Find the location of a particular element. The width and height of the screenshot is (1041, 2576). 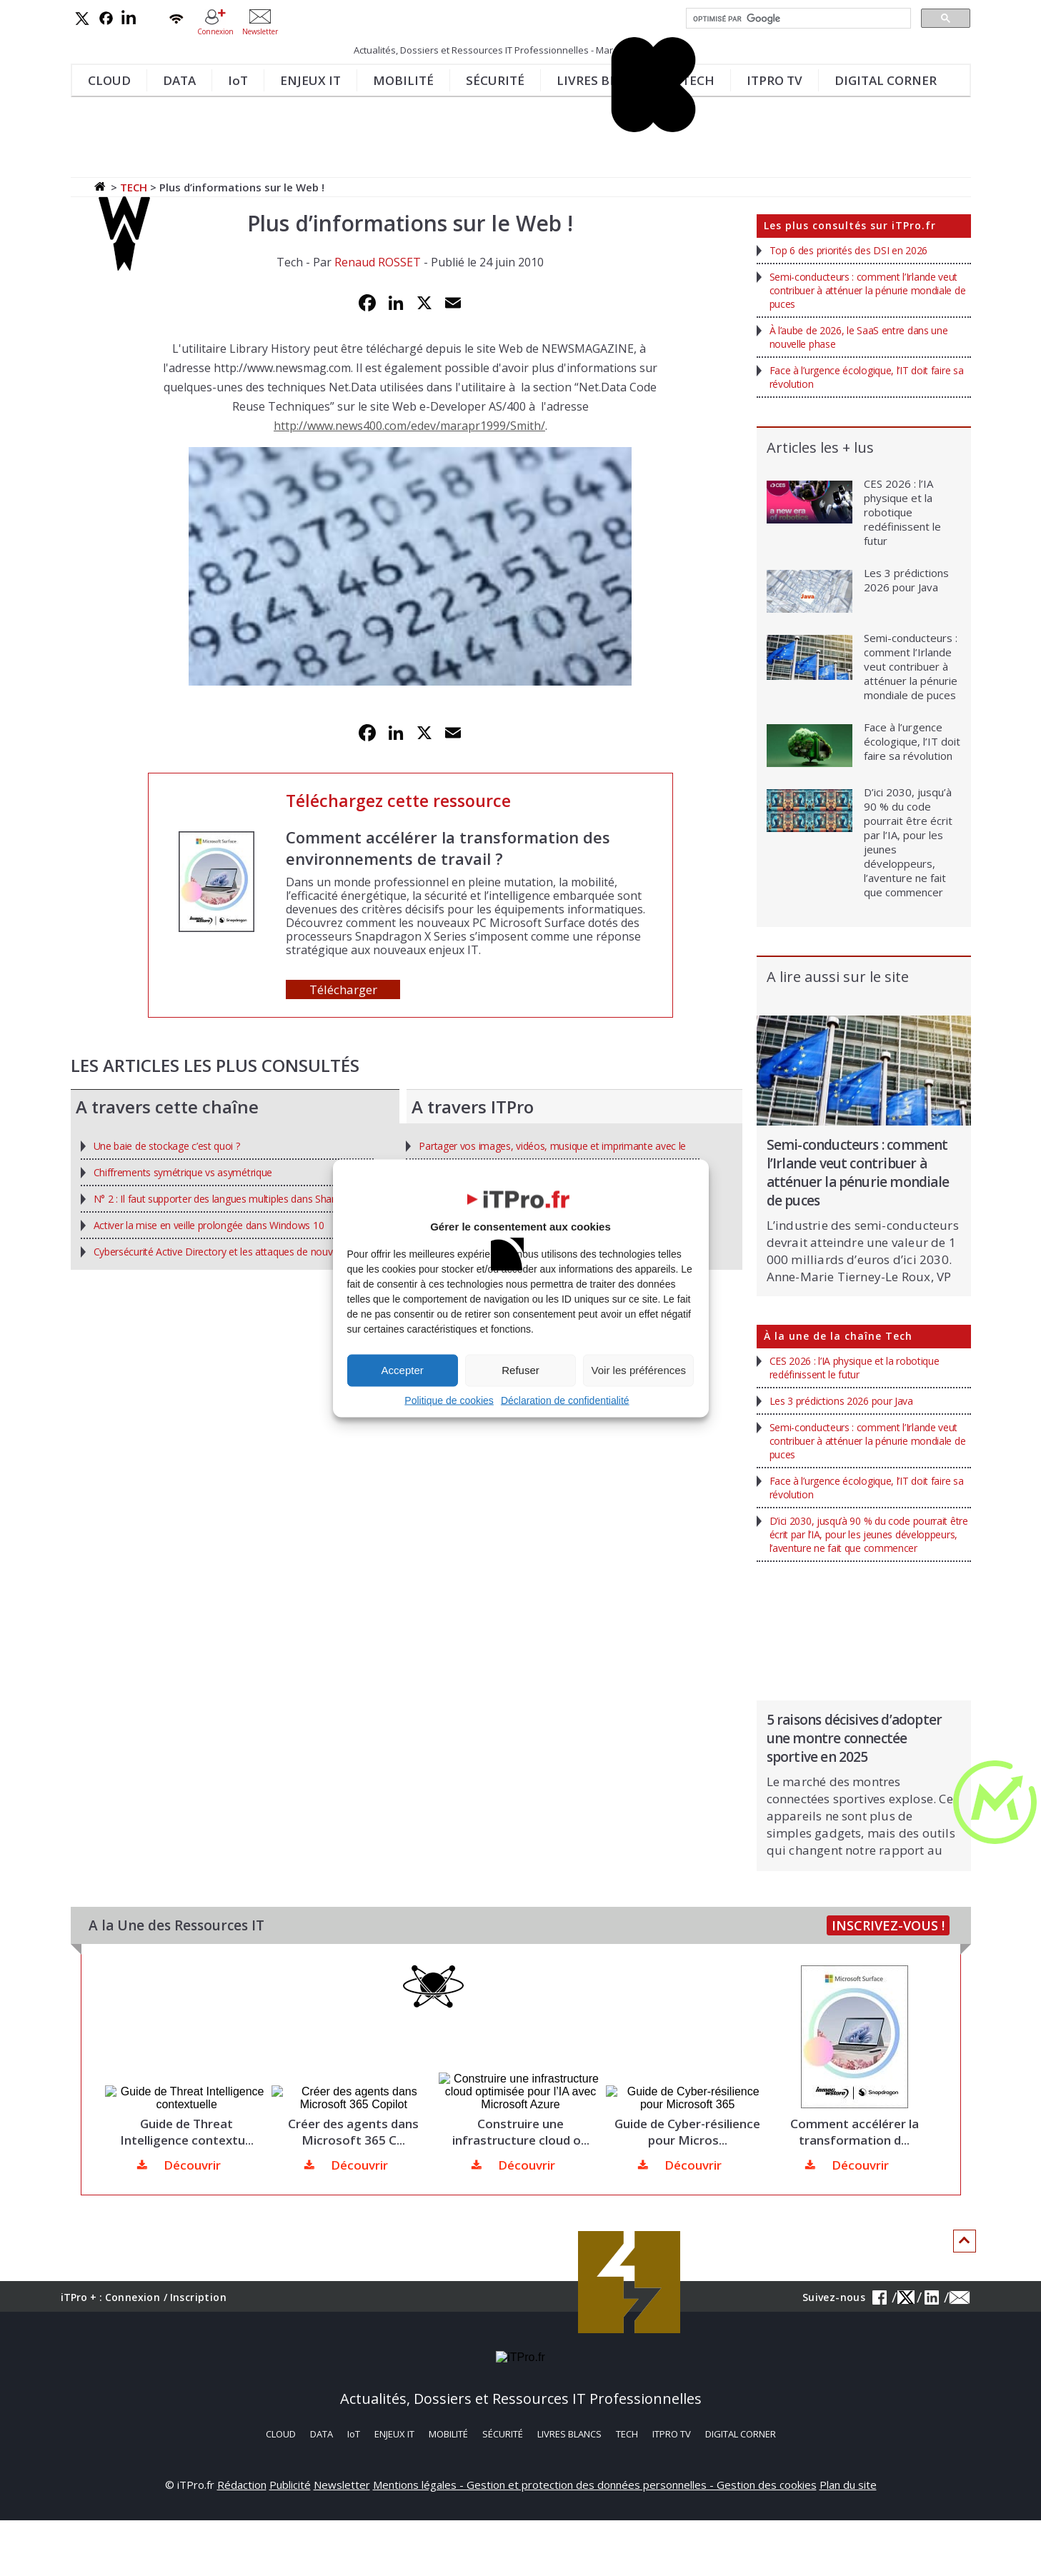

WP Rocket plugin logo is located at coordinates (124, 234).